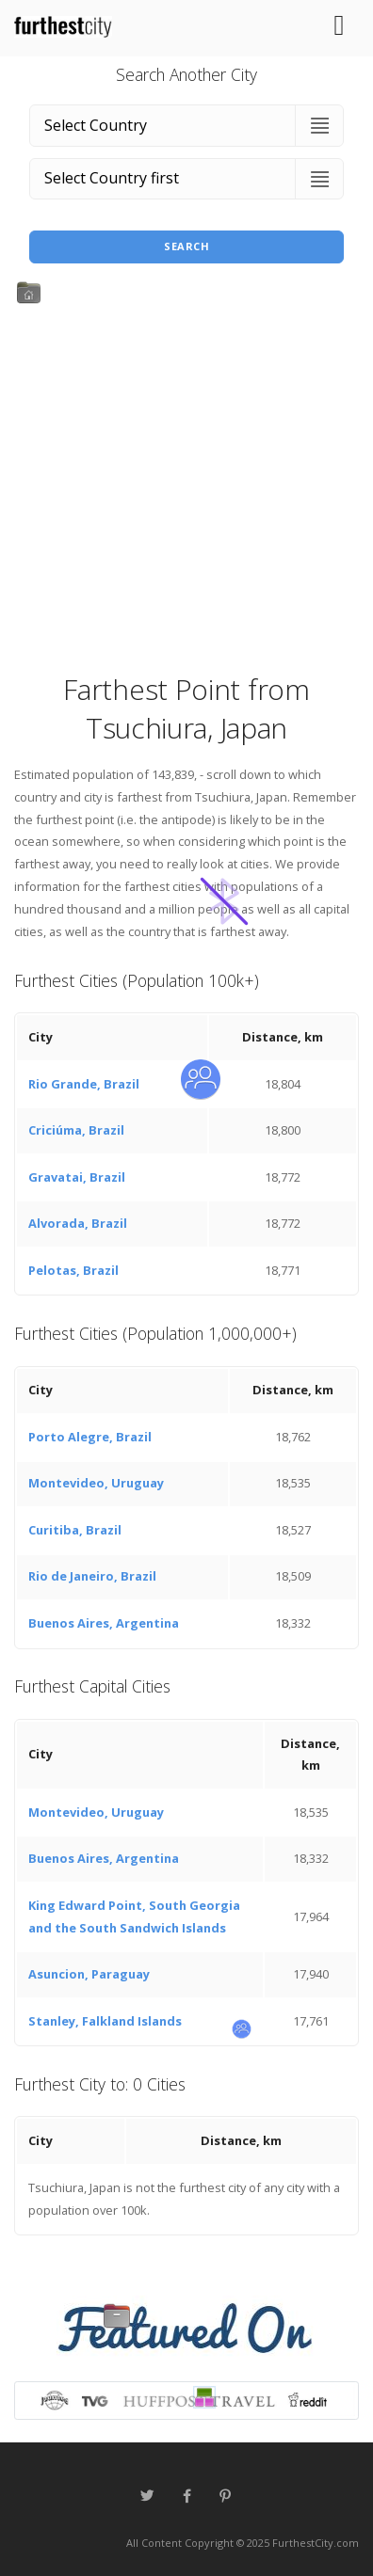  Describe the element at coordinates (28, 292) in the screenshot. I see `access your home folder` at that location.